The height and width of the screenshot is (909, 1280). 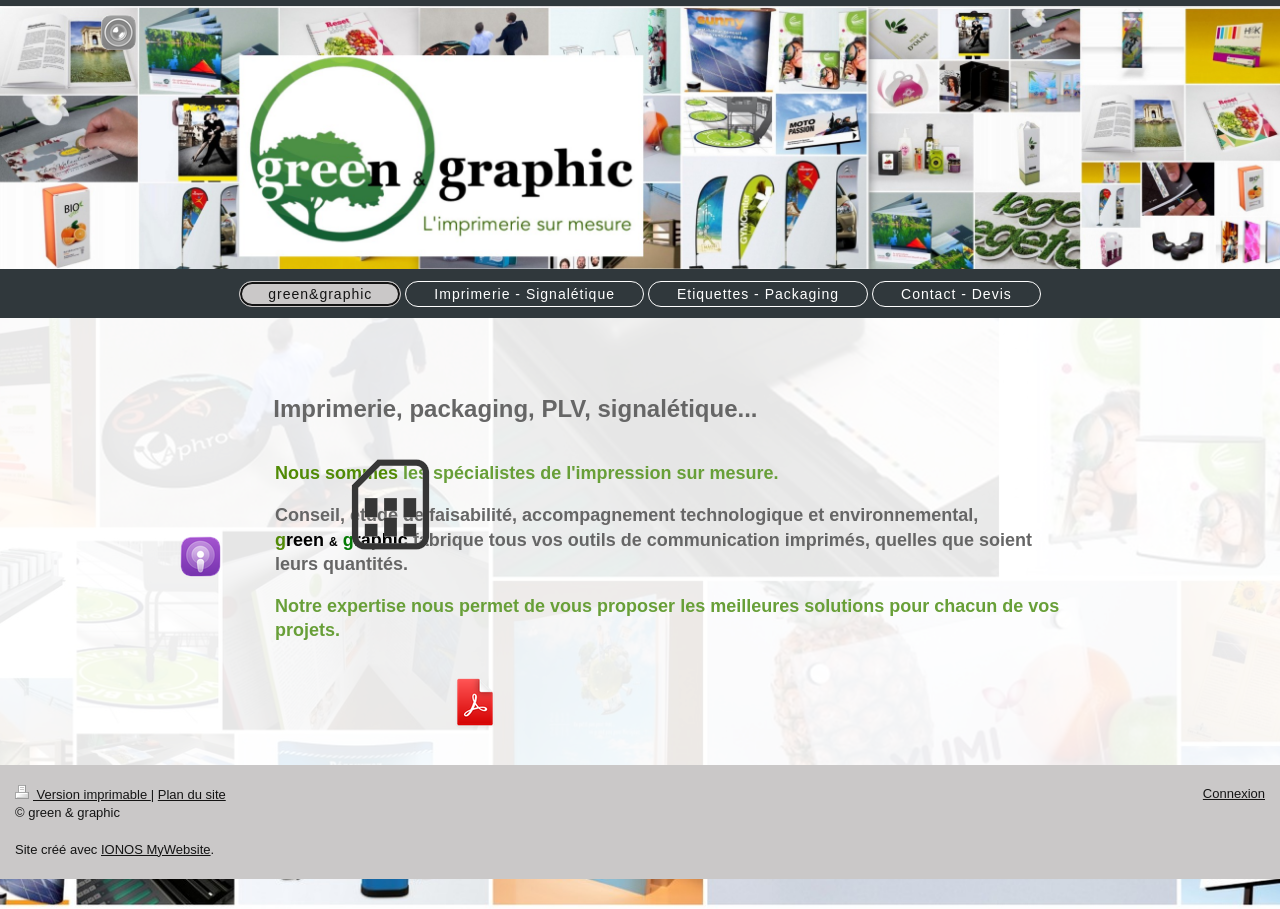 I want to click on open the podcasts app, so click(x=200, y=556).